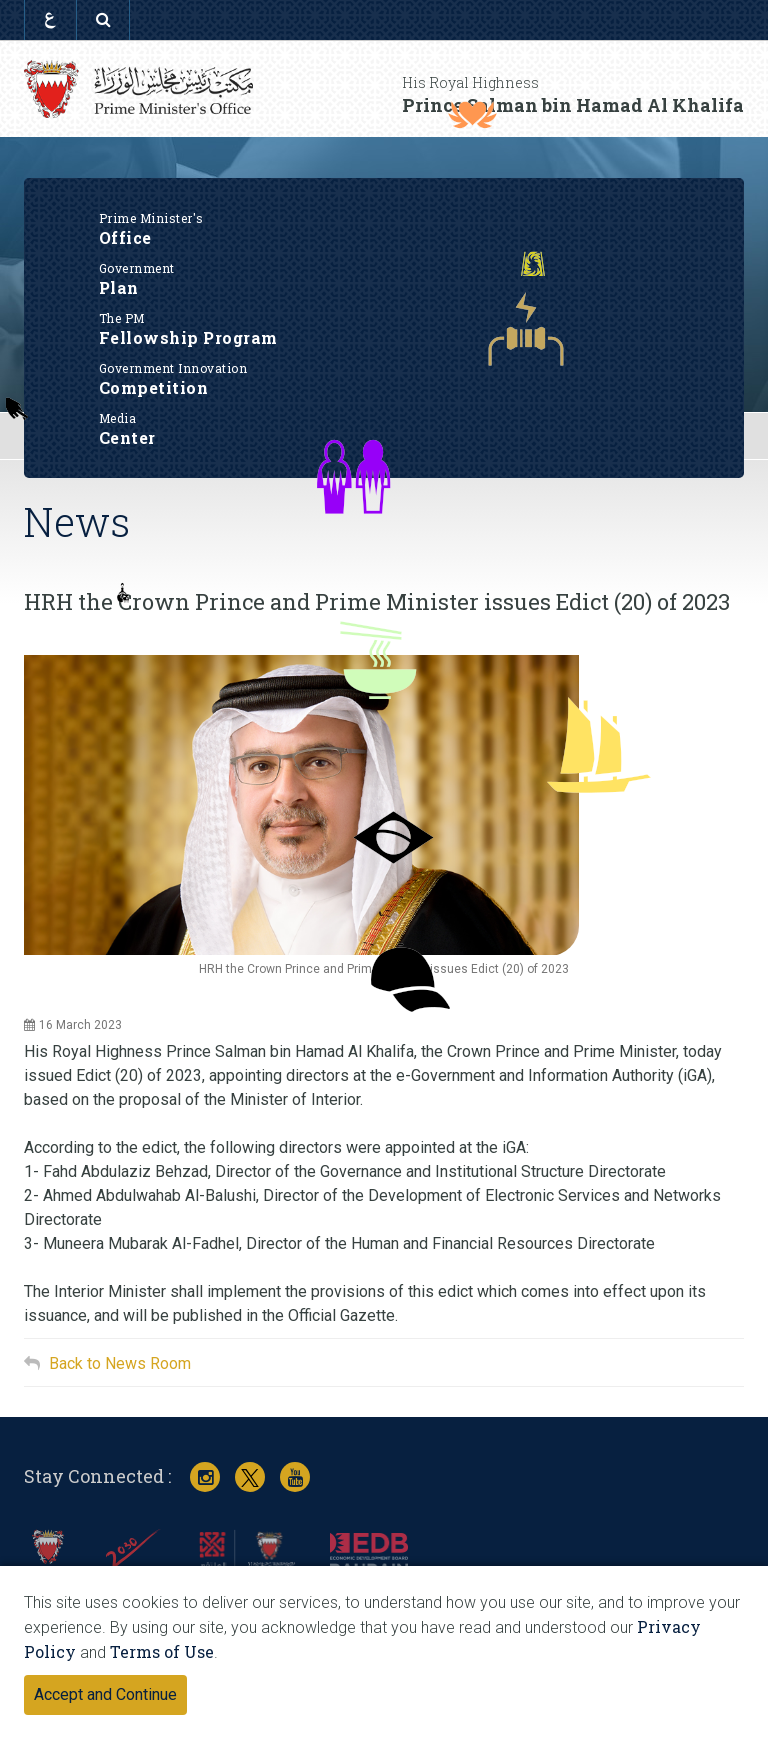  I want to click on select a sailing boat or nautical vessel, so click(599, 745).